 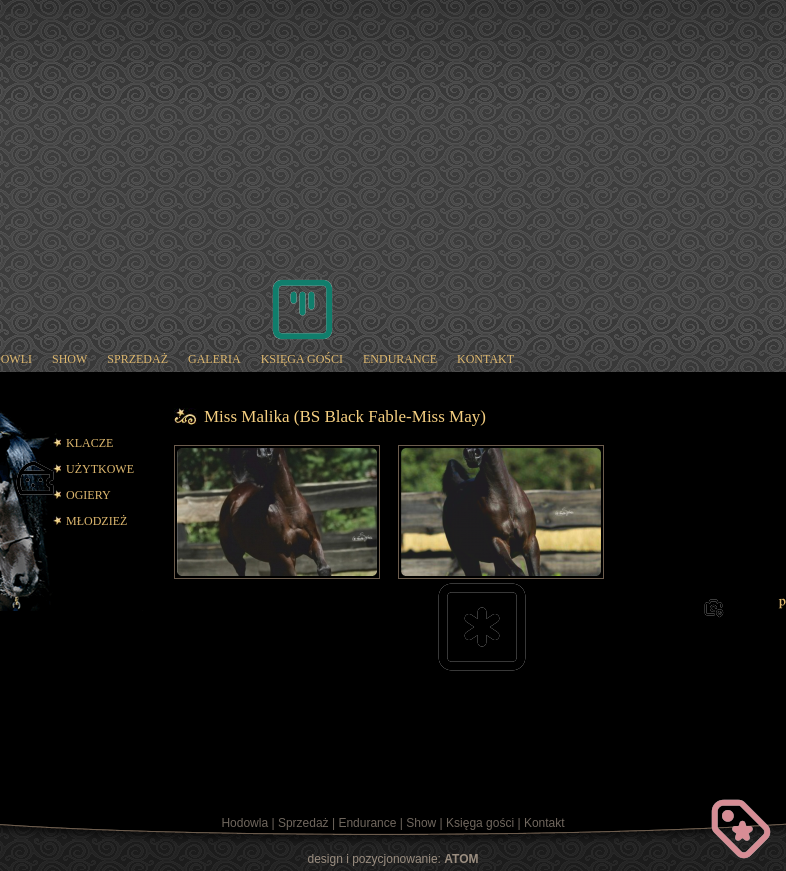 I want to click on view photos taken at a specific location, so click(x=713, y=607).